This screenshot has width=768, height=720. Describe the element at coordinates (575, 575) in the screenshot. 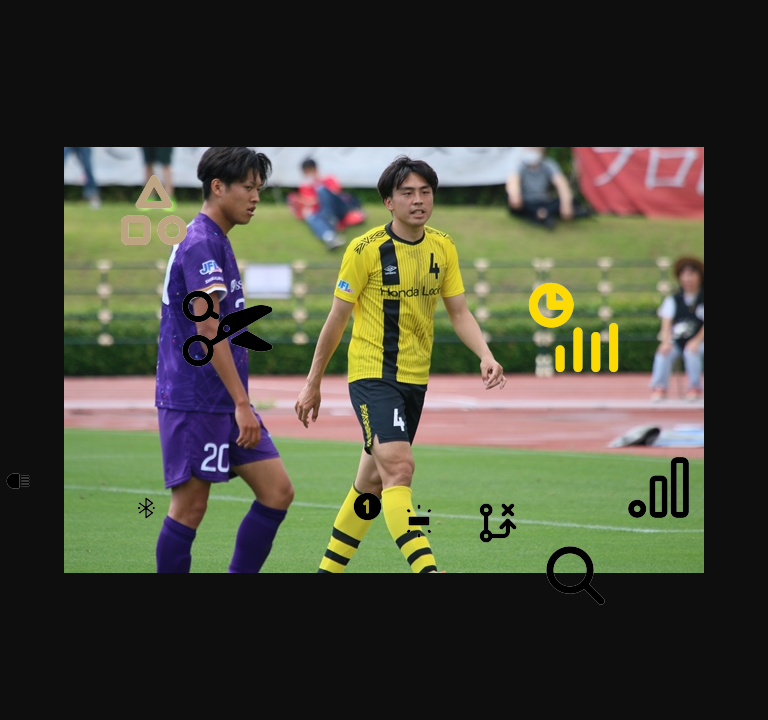

I see `search for content or items` at that location.